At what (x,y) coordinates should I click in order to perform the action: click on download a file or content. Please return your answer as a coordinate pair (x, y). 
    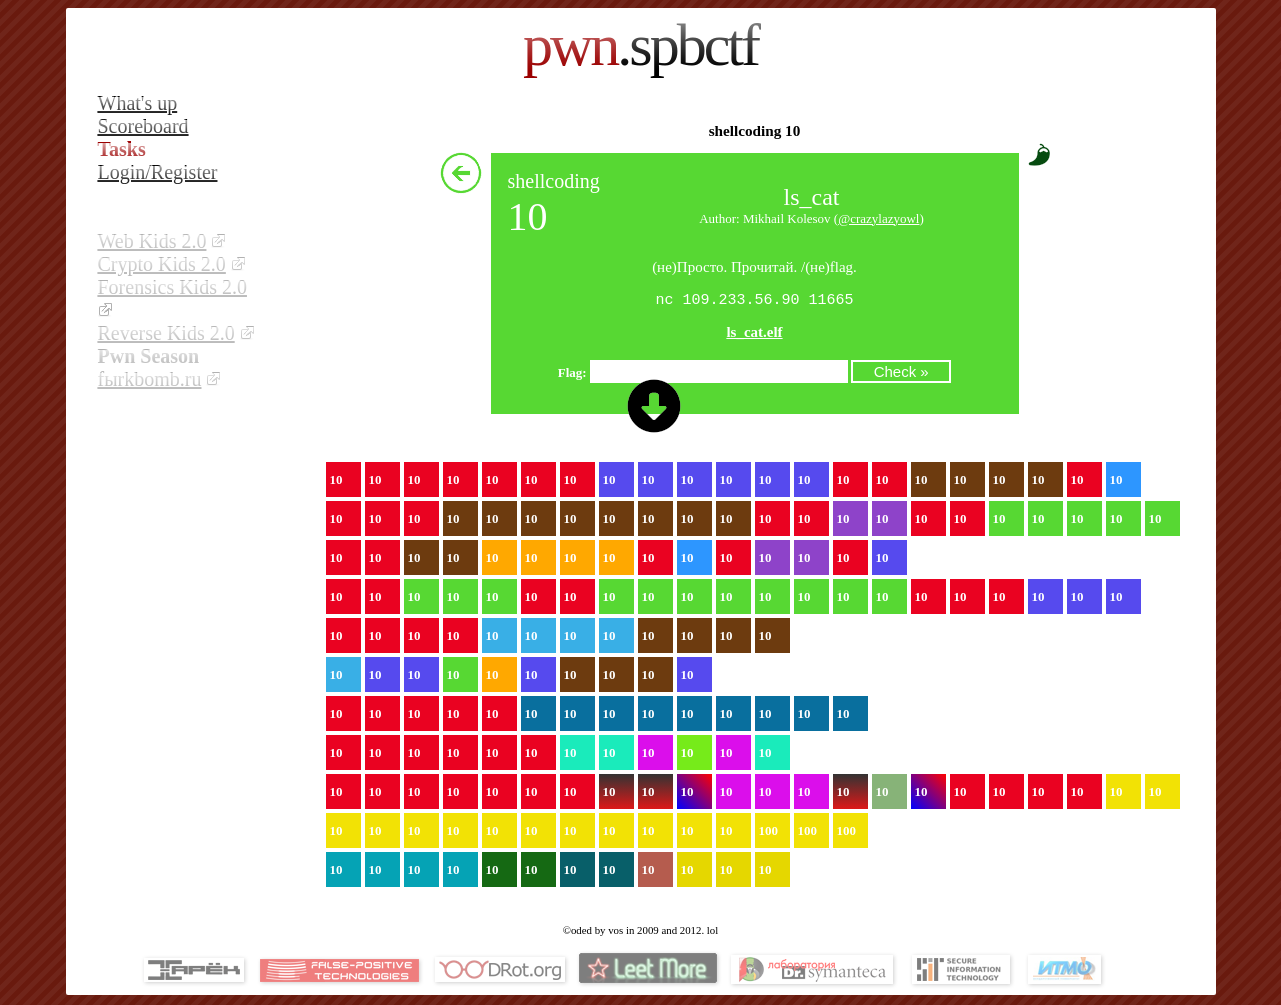
    Looking at the image, I should click on (654, 406).